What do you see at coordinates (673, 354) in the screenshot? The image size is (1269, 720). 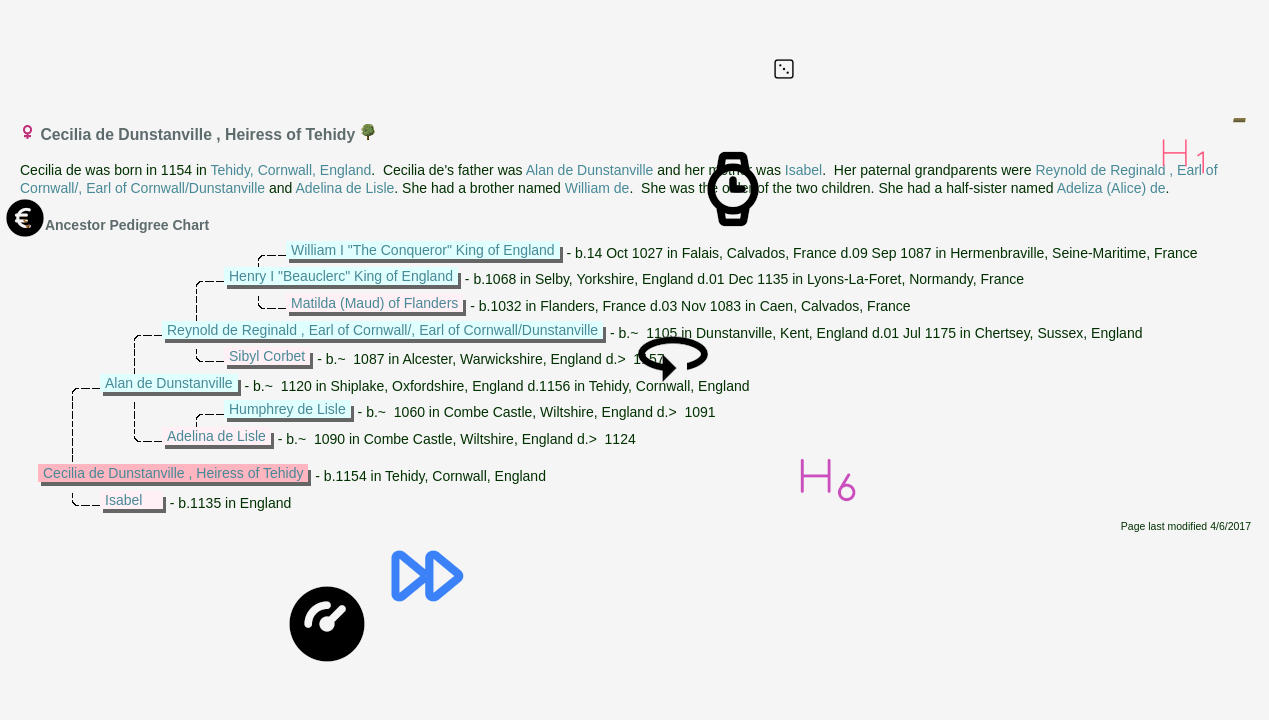 I see `view 360-degree panorama or image` at bounding box center [673, 354].